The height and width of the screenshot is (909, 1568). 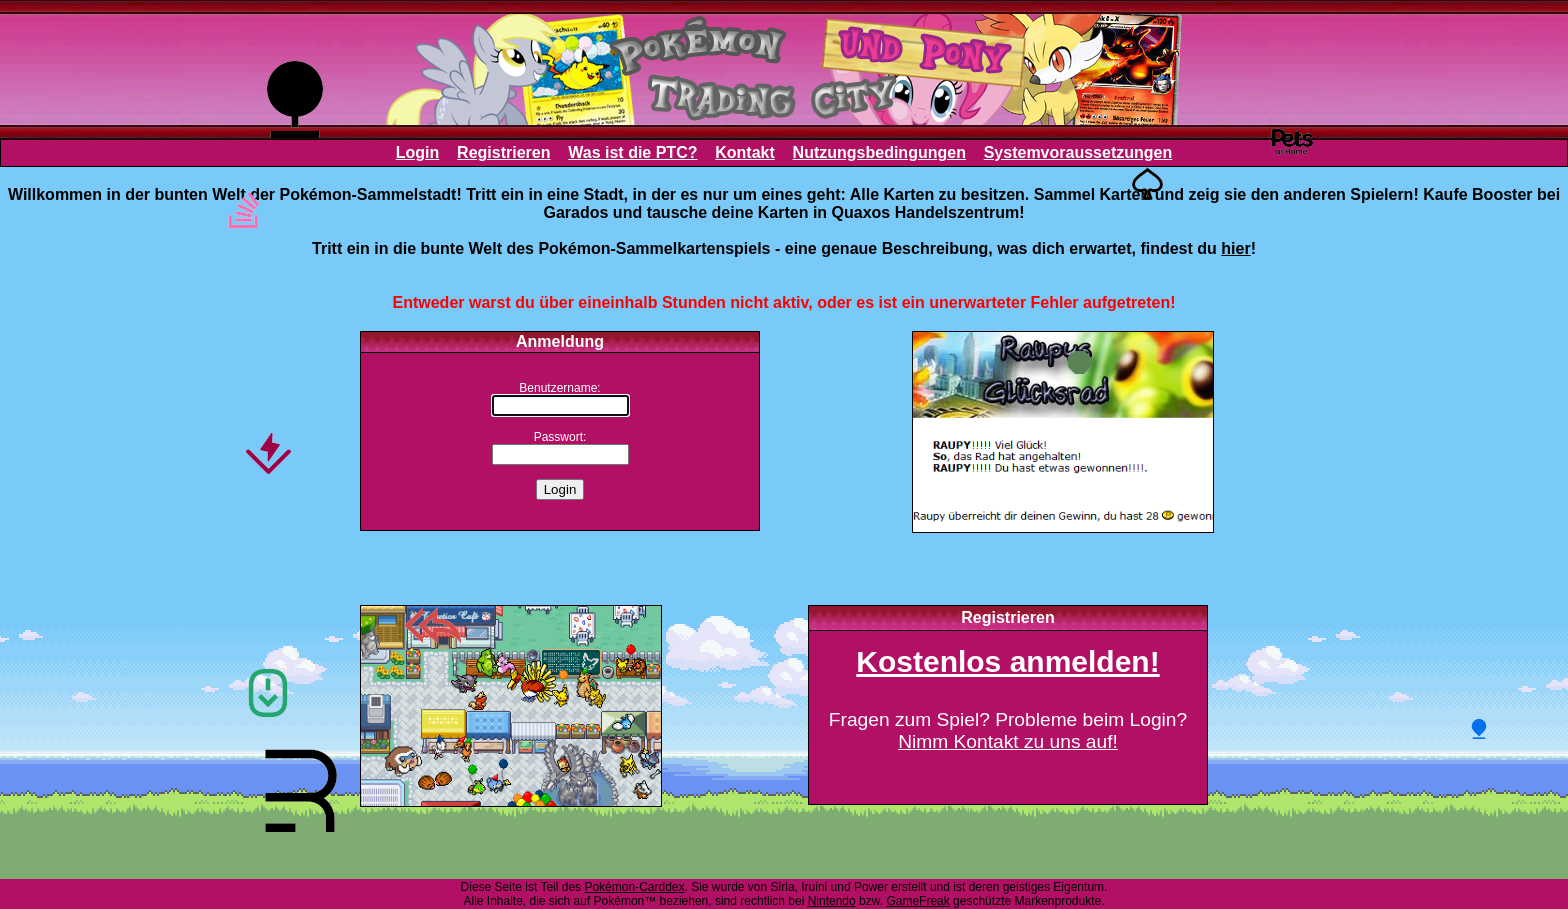 I want to click on scroll to bottom of page, so click(x=268, y=693).